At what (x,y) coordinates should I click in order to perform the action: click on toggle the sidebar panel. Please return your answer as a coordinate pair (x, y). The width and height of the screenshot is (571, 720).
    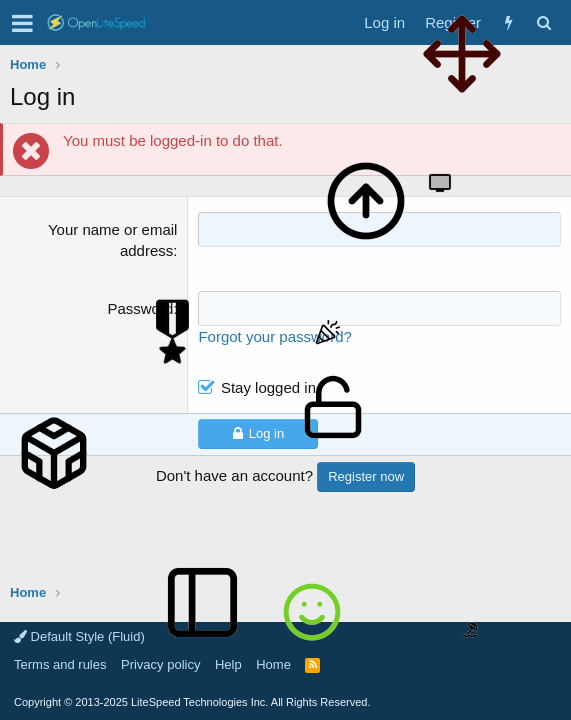
    Looking at the image, I should click on (202, 602).